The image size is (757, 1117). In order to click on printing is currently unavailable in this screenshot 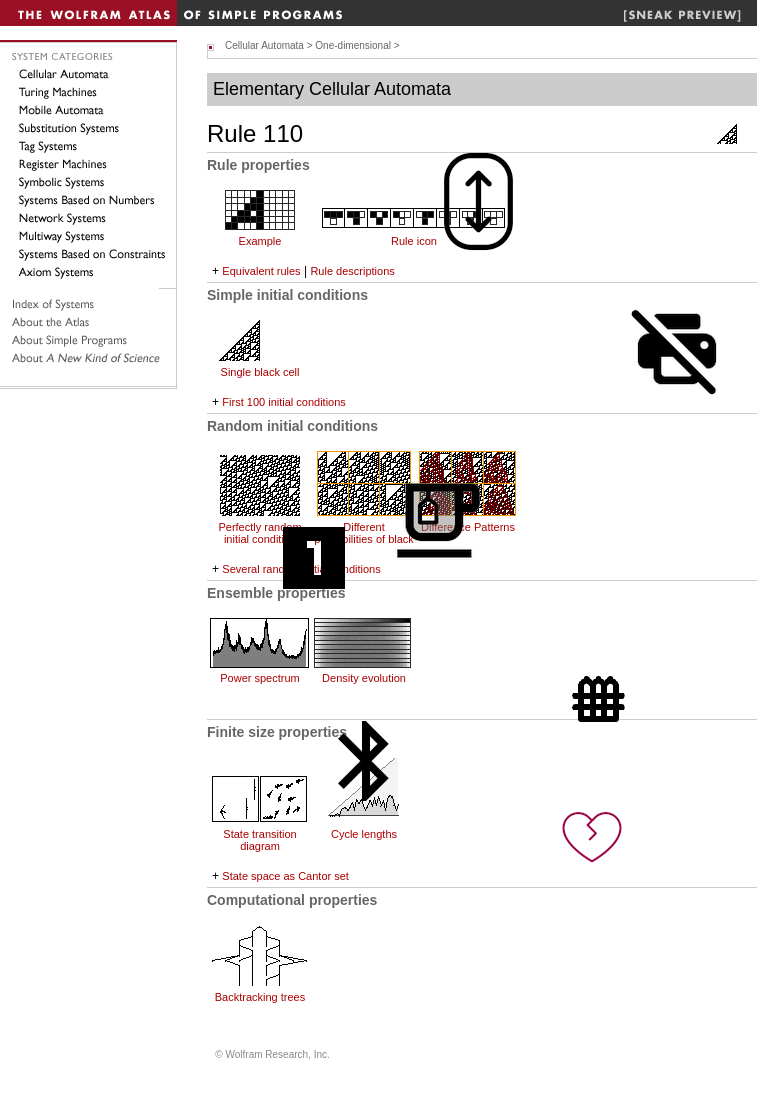, I will do `click(677, 349)`.